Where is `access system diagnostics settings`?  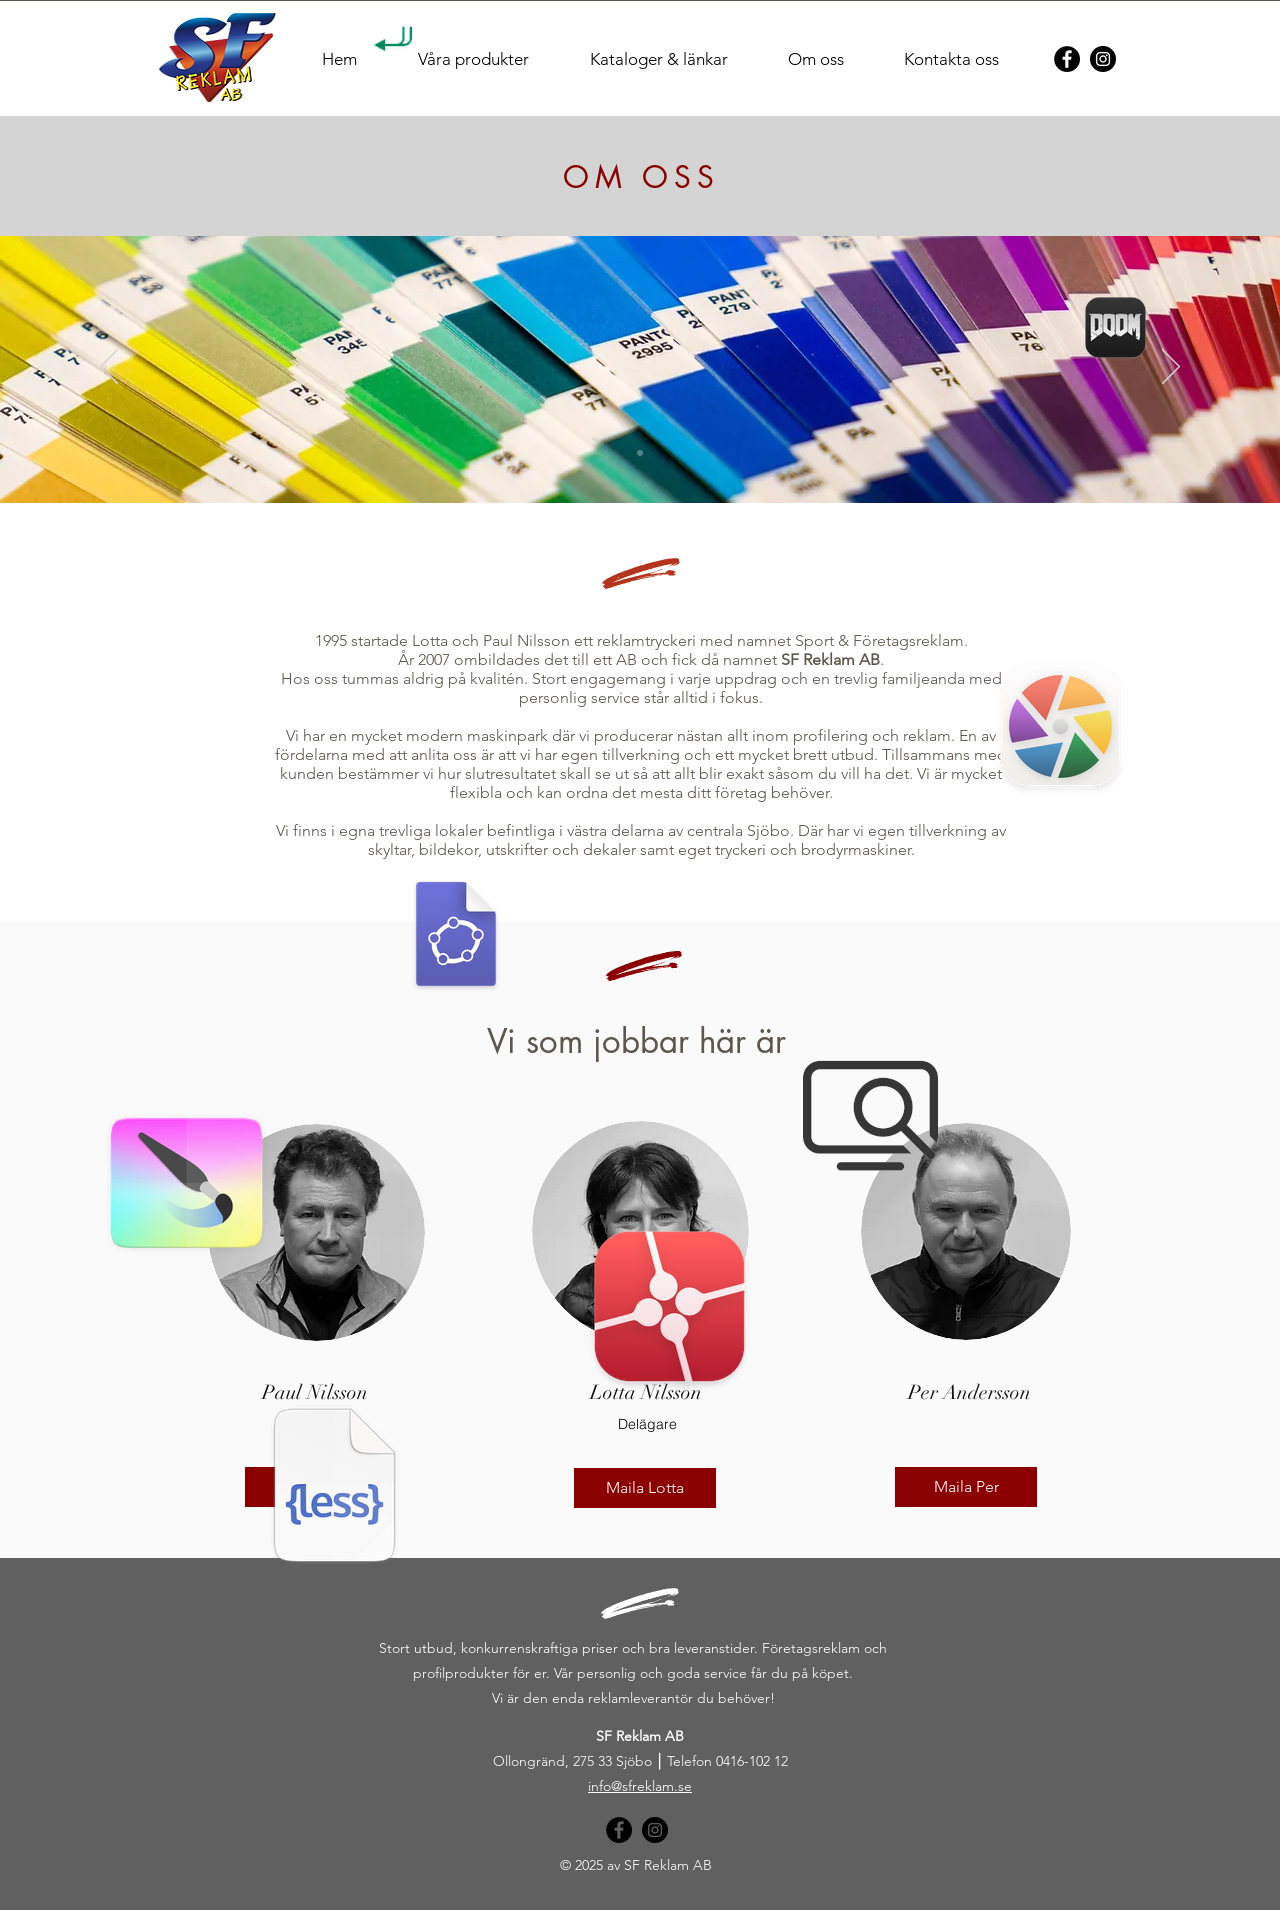 access system diagnostics settings is located at coordinates (870, 1111).